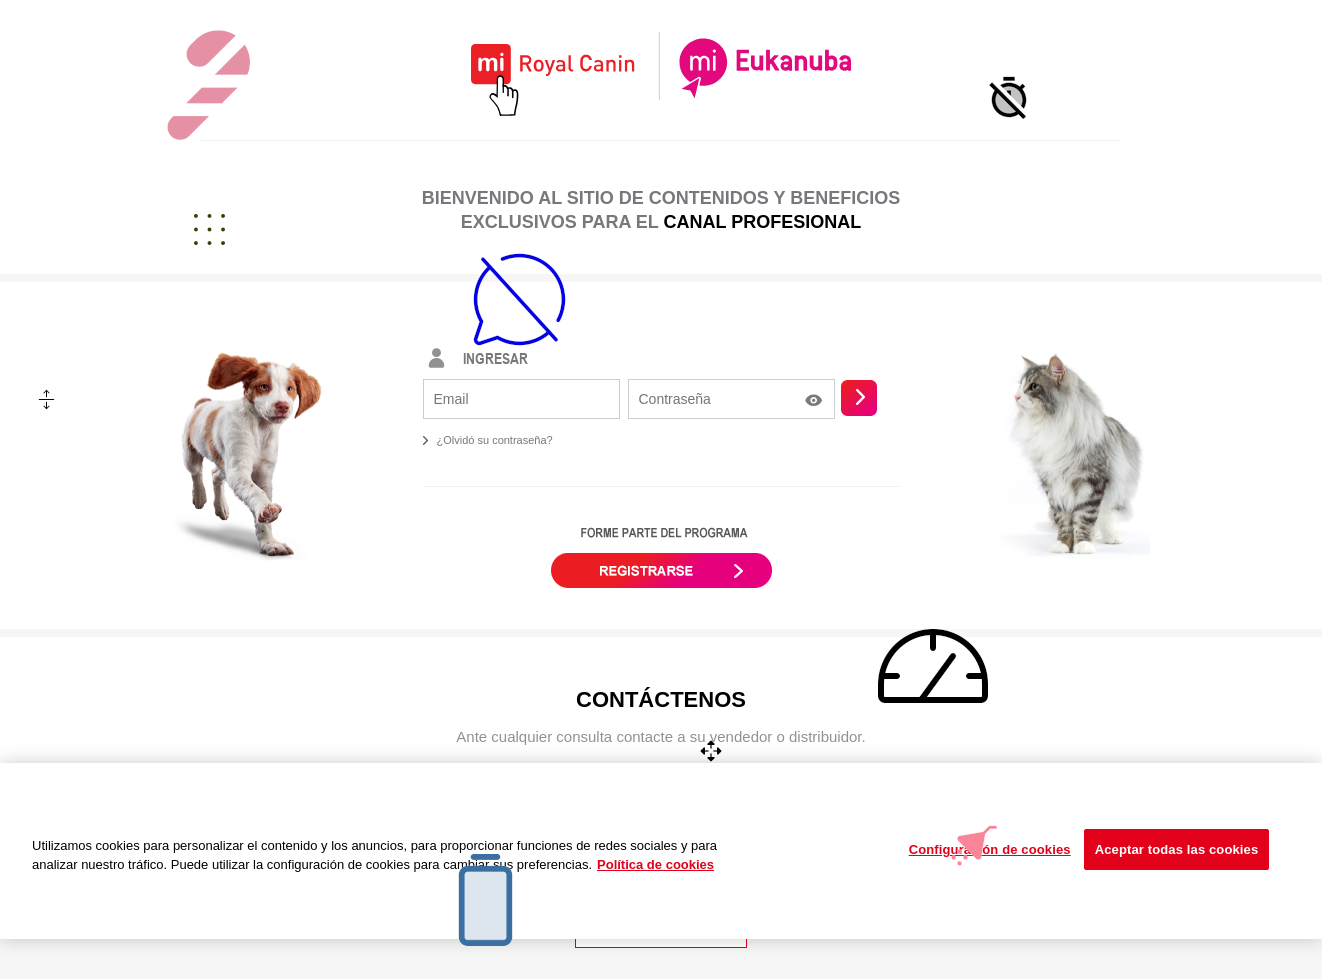 Image resolution: width=1322 pixels, height=979 pixels. I want to click on indicates battery is completely drained, so click(485, 901).